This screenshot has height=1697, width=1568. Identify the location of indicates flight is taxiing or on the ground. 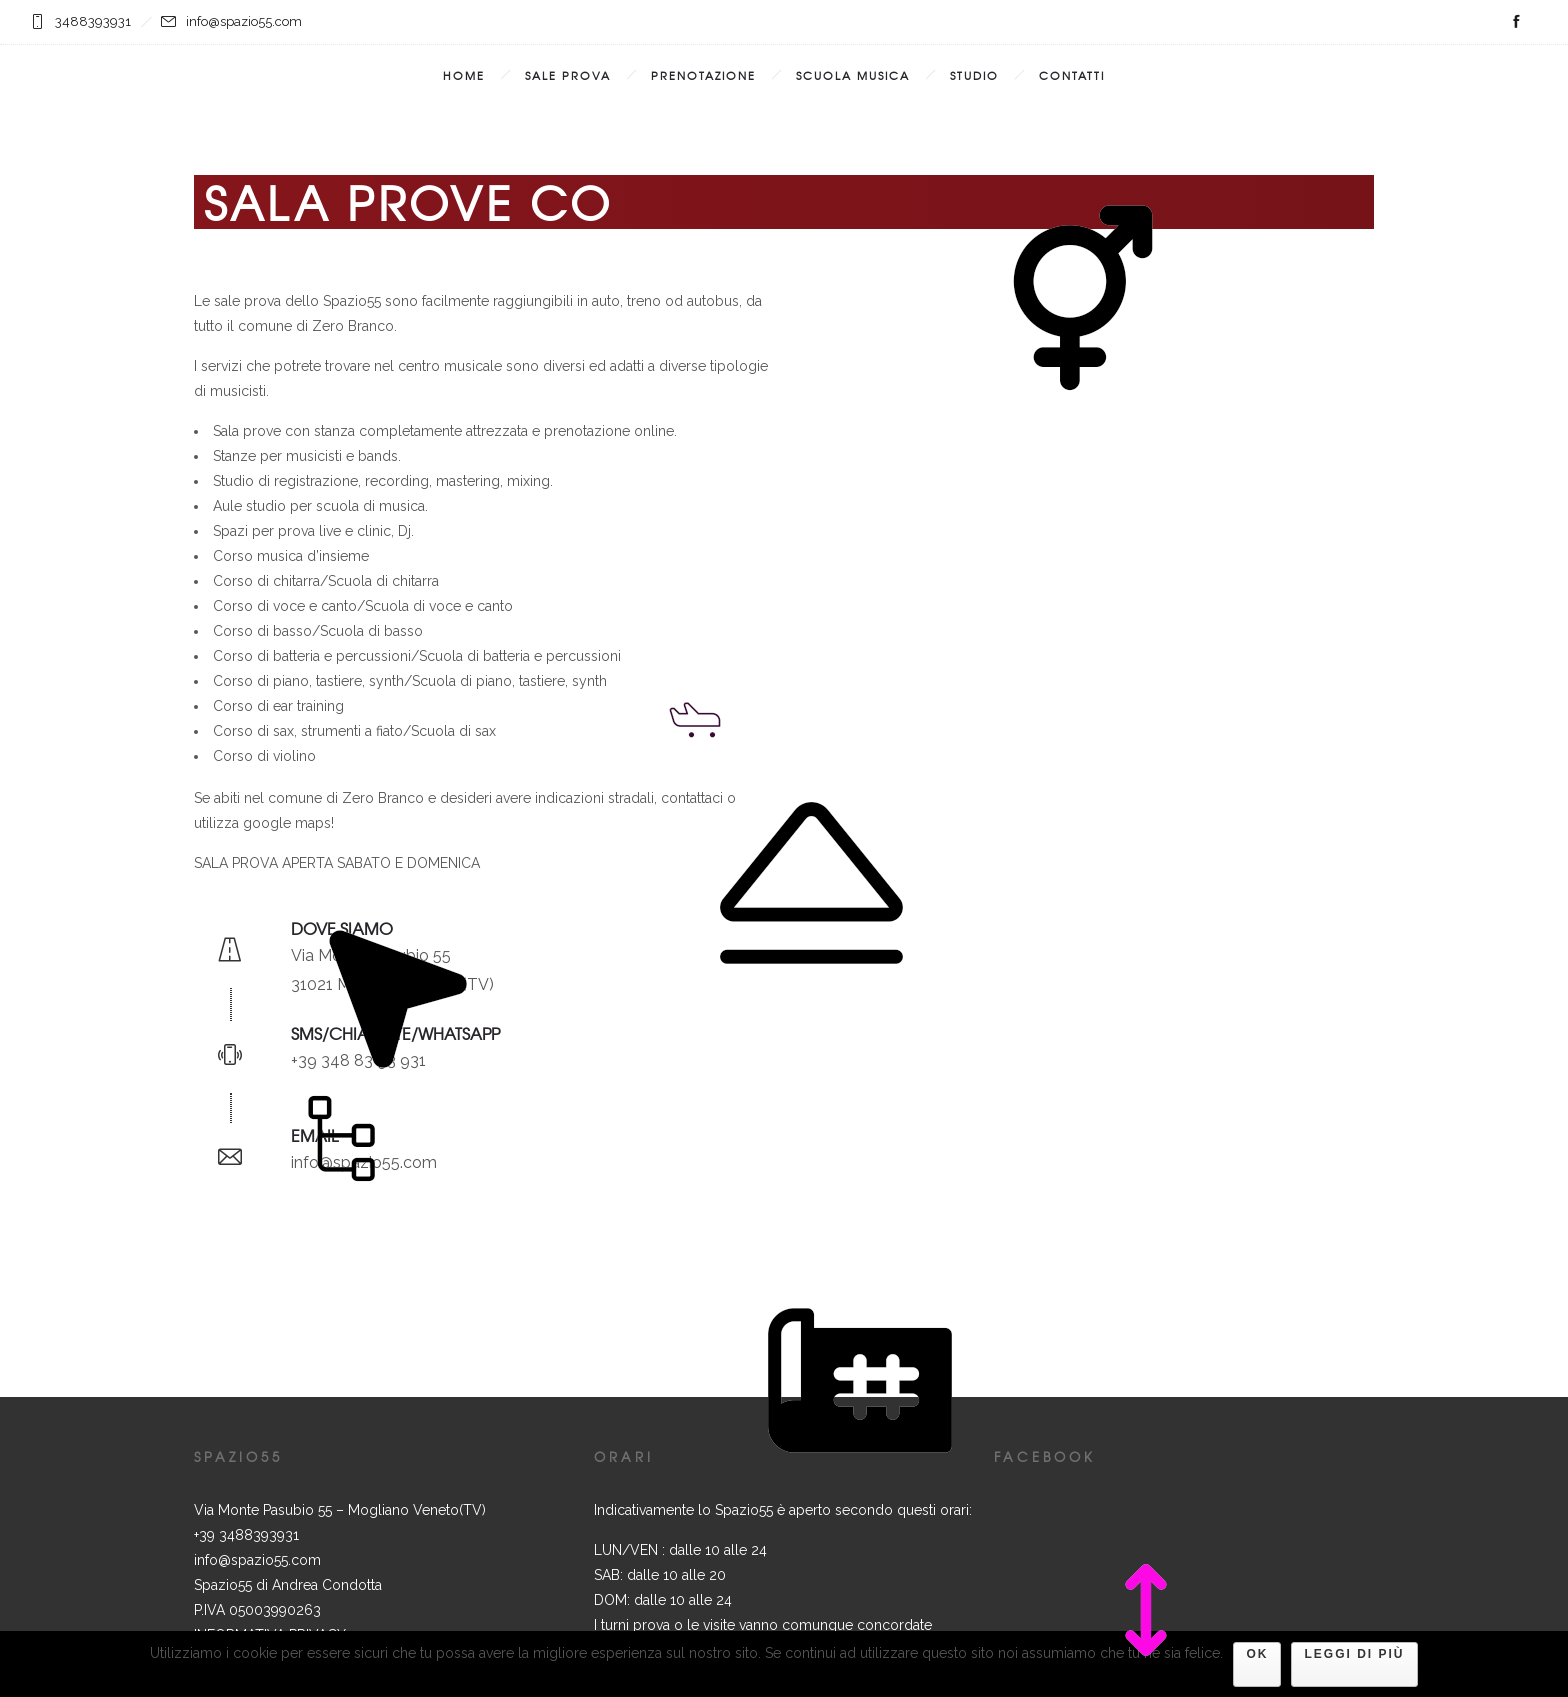
(695, 719).